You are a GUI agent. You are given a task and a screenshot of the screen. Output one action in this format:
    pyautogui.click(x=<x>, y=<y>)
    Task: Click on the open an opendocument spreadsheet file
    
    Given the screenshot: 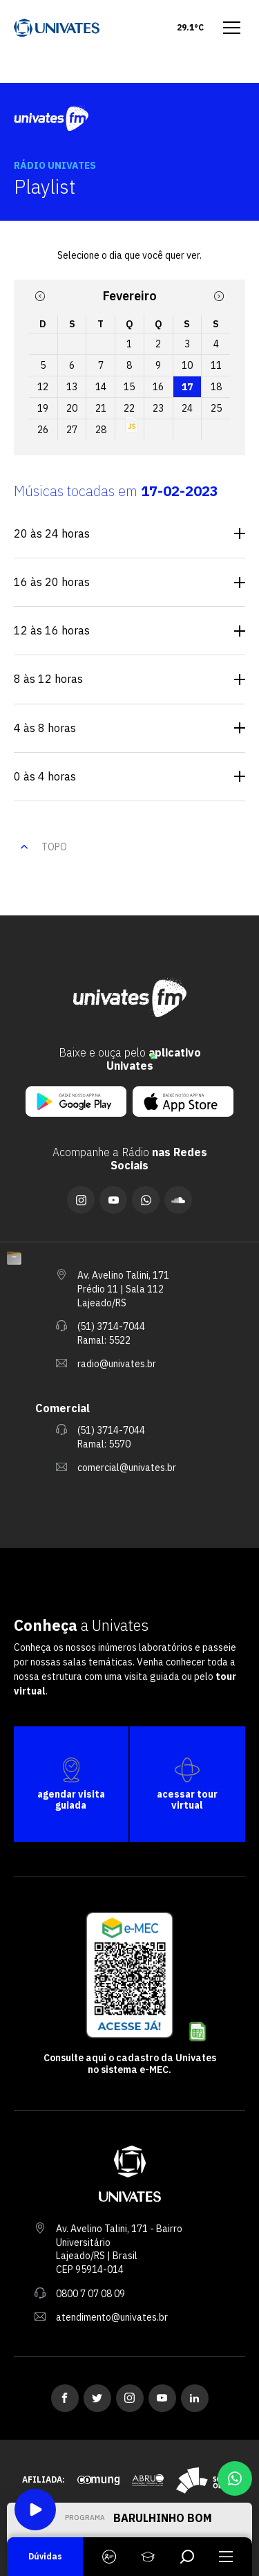 What is the action you would take?
    pyautogui.click(x=198, y=2031)
    